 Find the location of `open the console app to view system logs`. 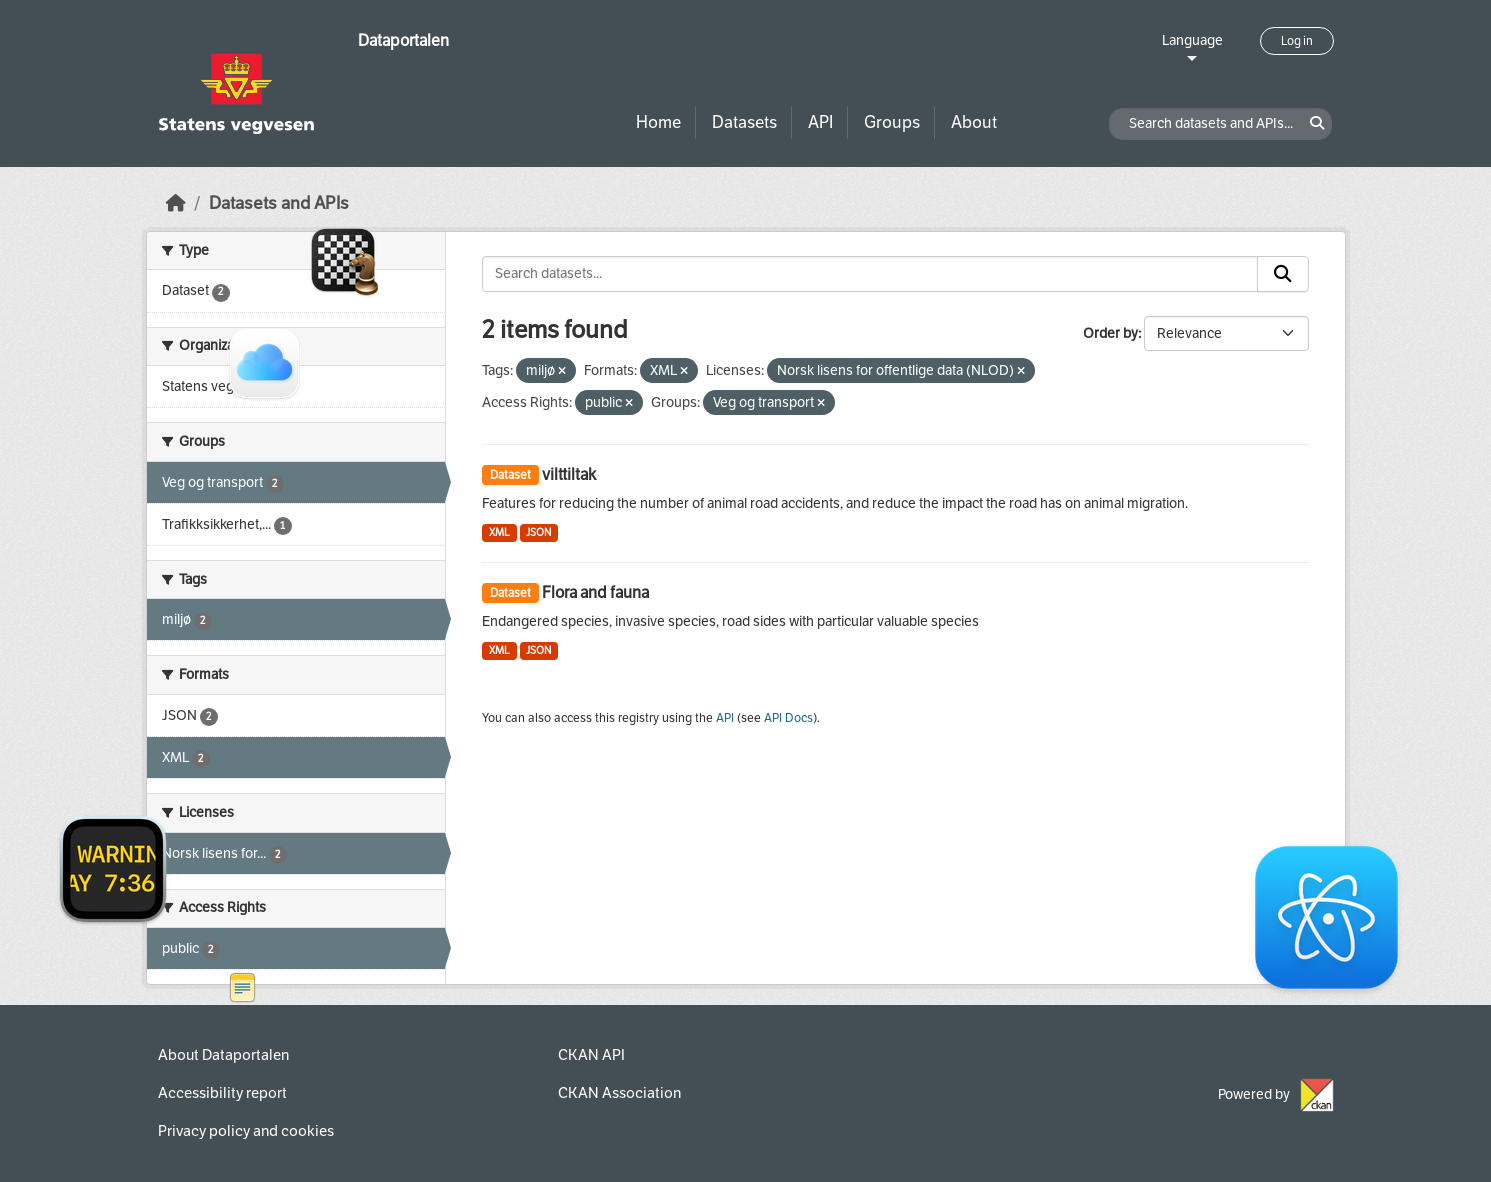

open the console app to view system logs is located at coordinates (113, 869).